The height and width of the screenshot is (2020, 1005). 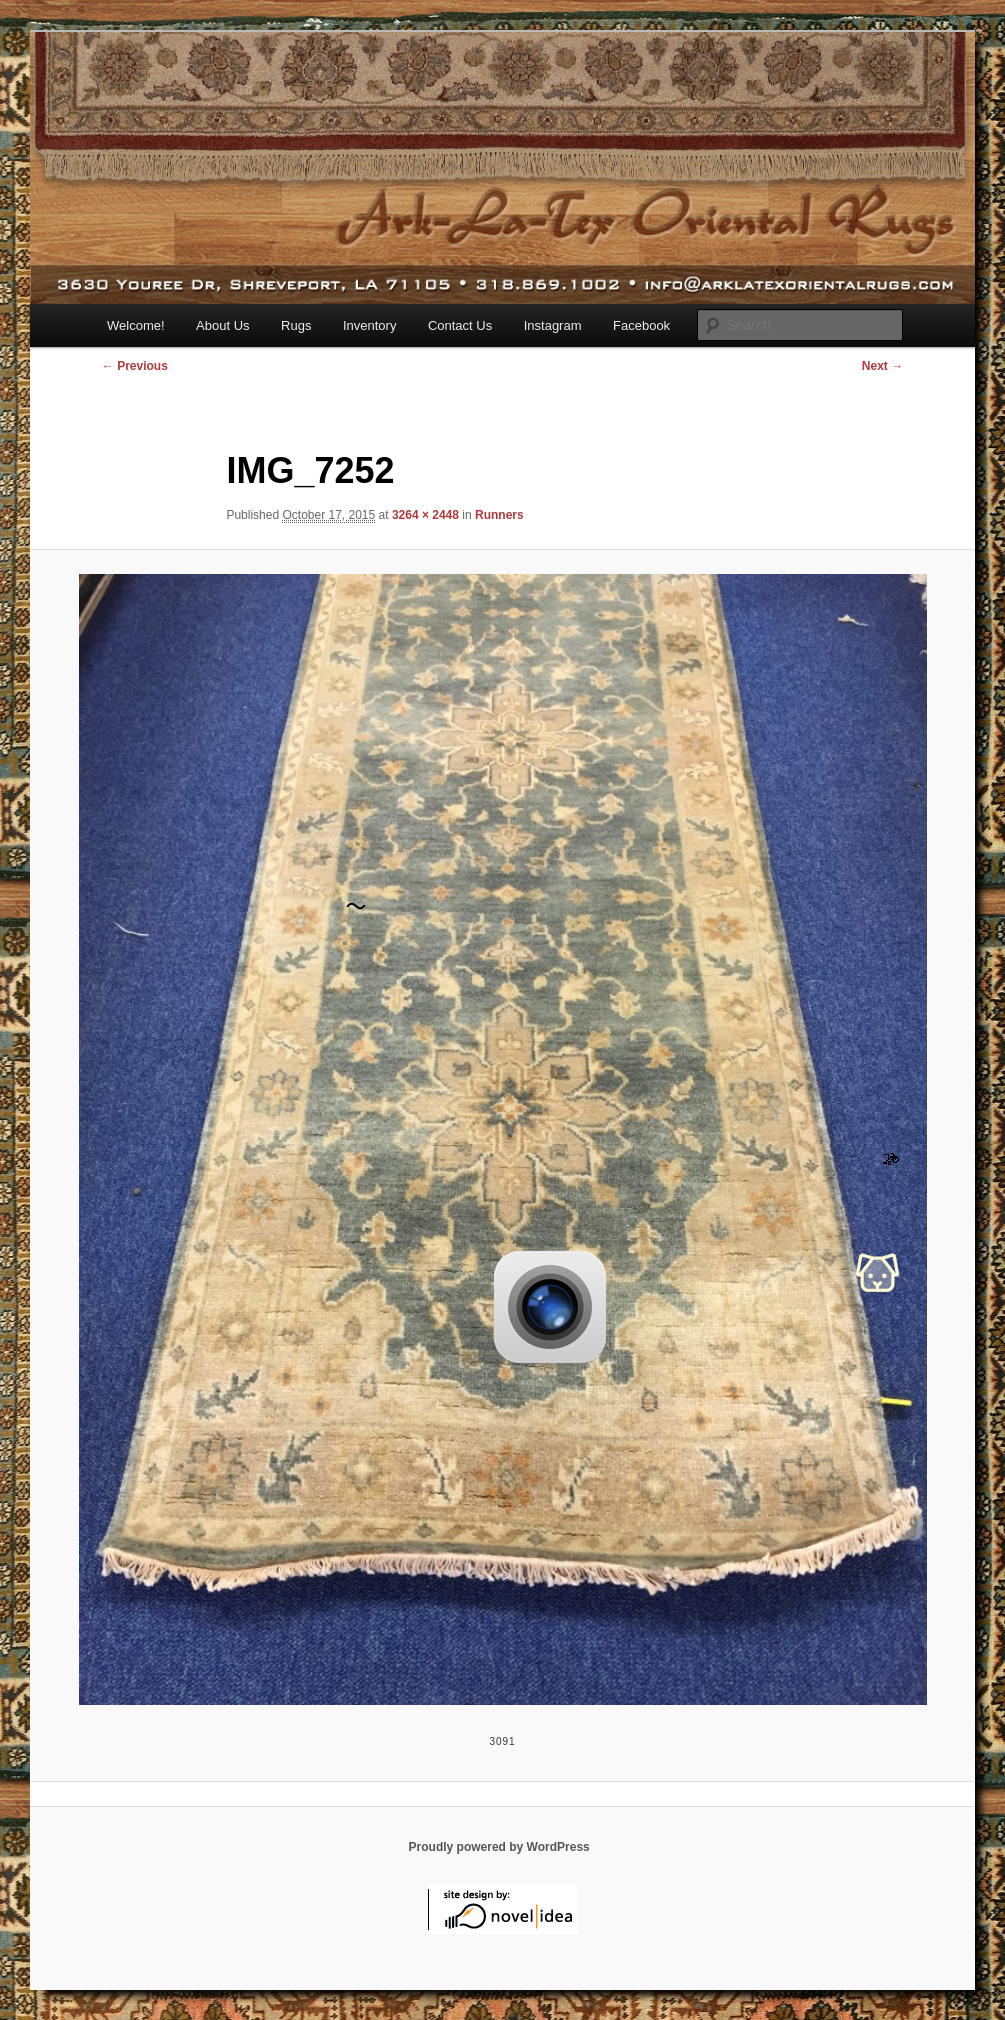 I want to click on access pet-related features or settings, so click(x=877, y=1273).